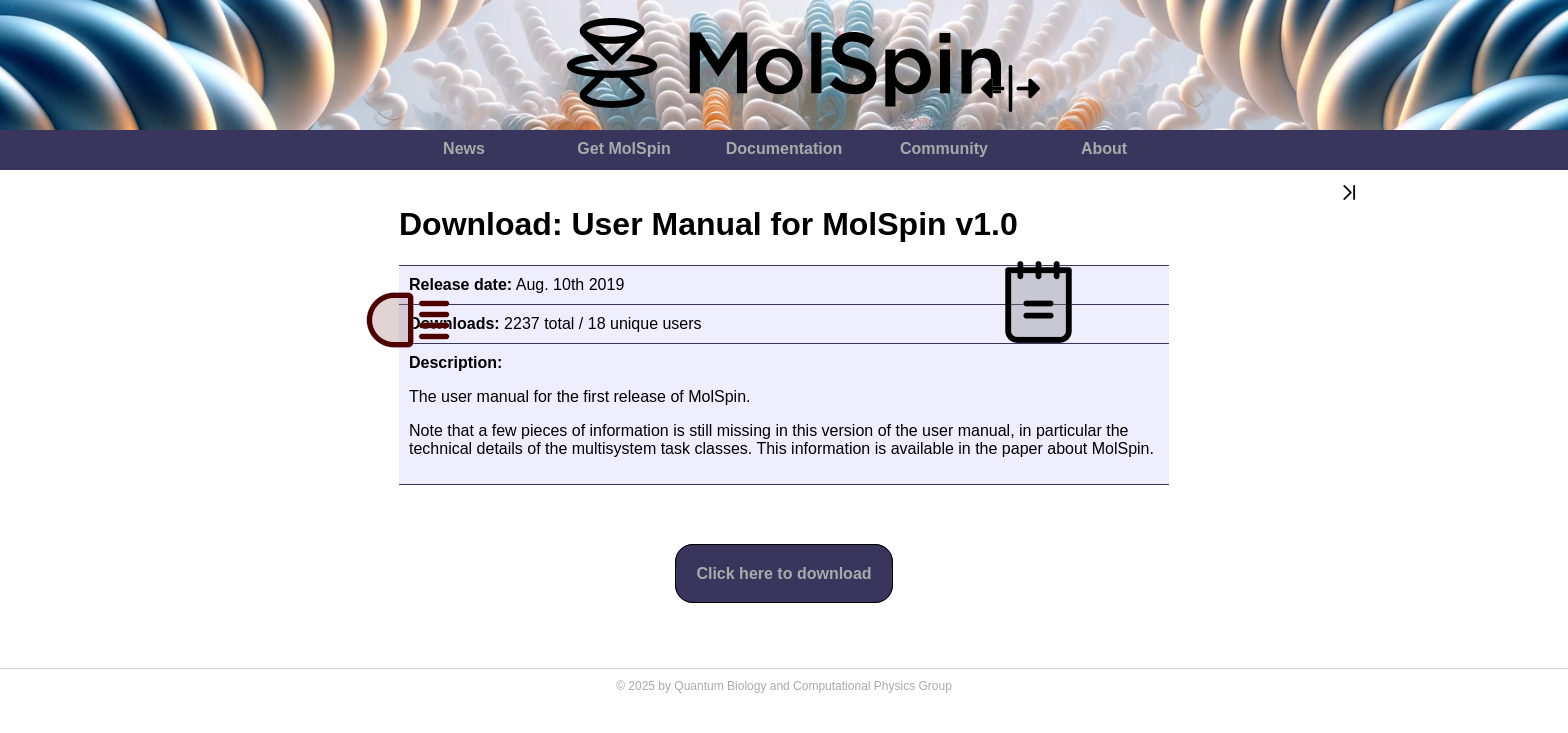 Image resolution: width=1568 pixels, height=733 pixels. What do you see at coordinates (408, 320) in the screenshot?
I see `toggle vehicle headlights on/off` at bounding box center [408, 320].